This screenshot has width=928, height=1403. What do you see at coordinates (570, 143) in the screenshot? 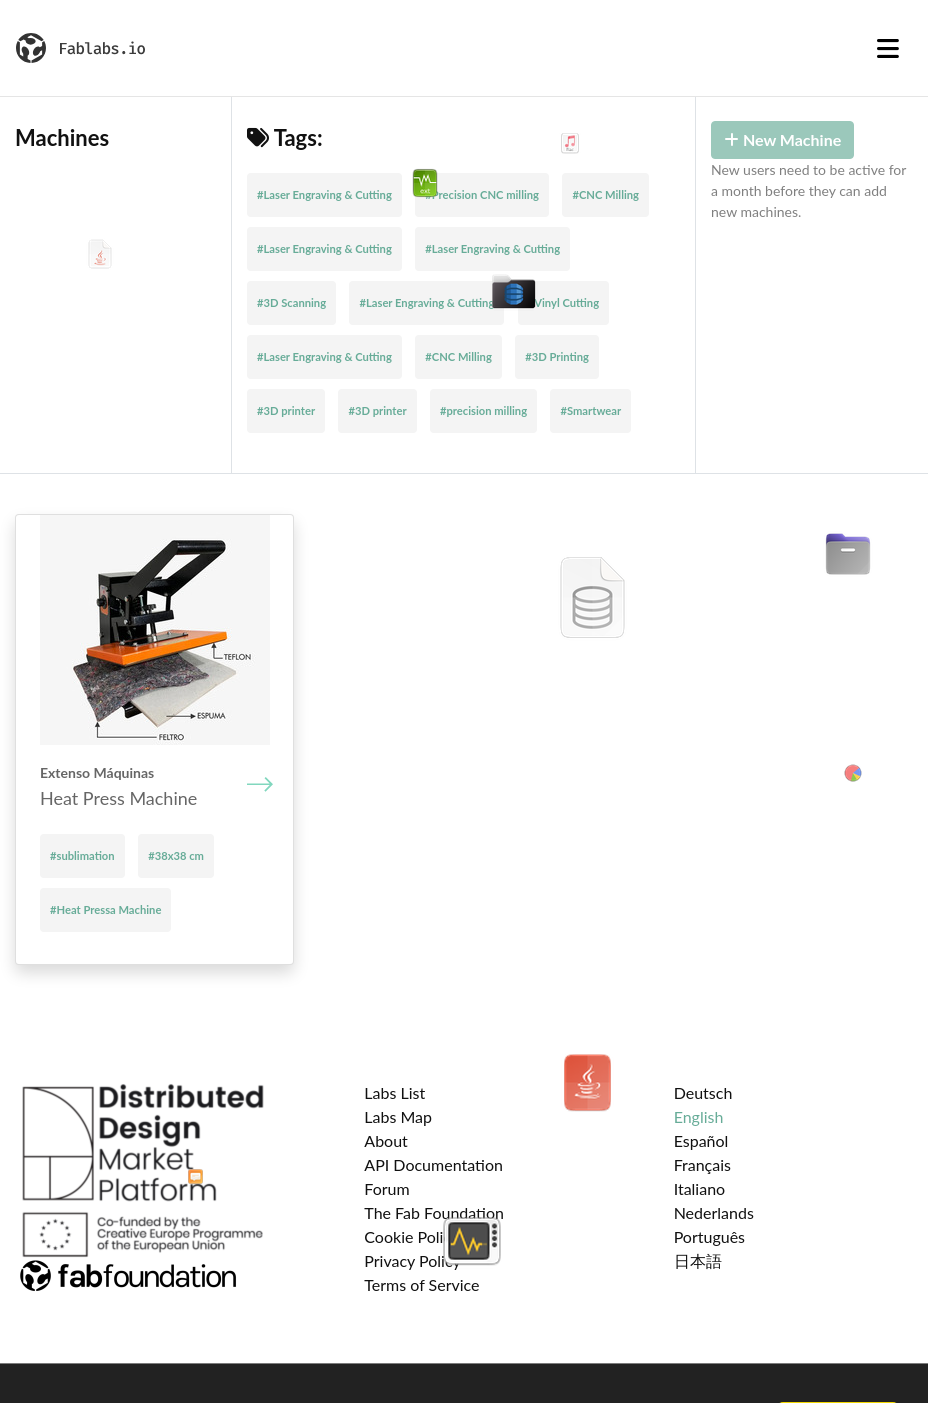
I see `a flac audio file in ogg container format` at bounding box center [570, 143].